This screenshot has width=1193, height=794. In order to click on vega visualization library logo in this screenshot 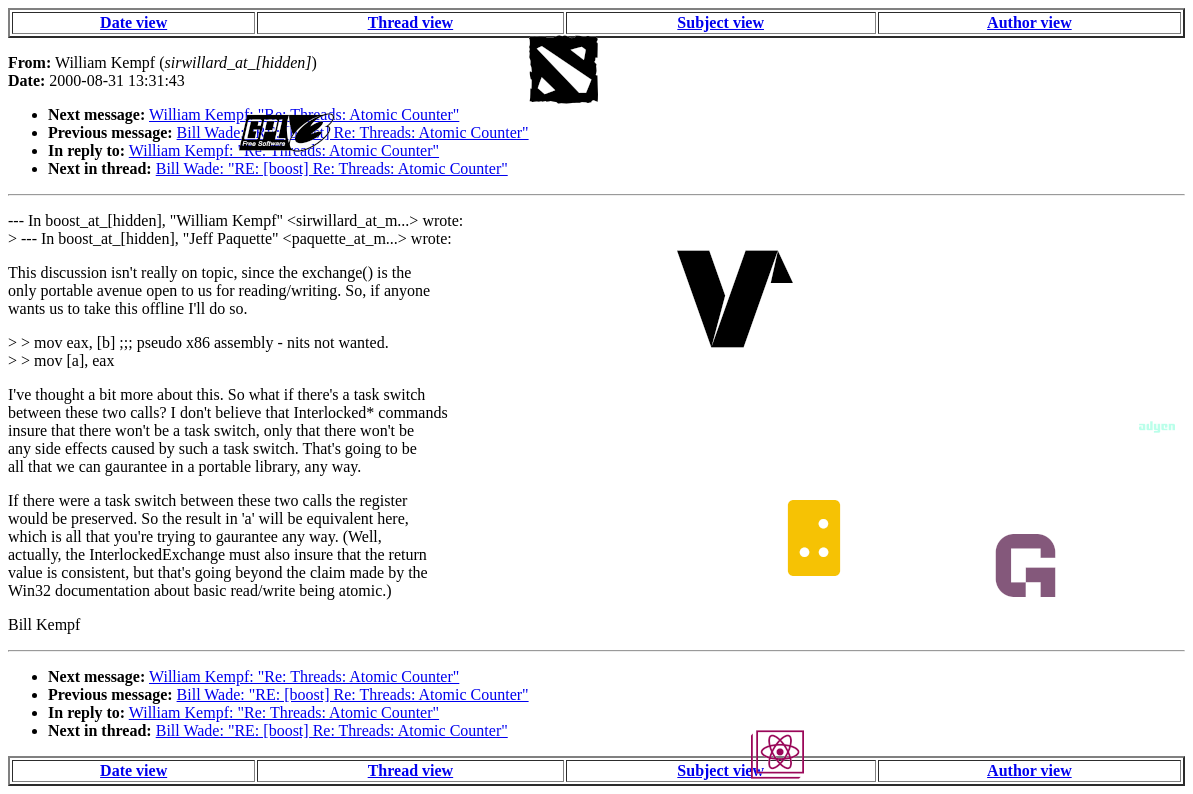, I will do `click(735, 299)`.